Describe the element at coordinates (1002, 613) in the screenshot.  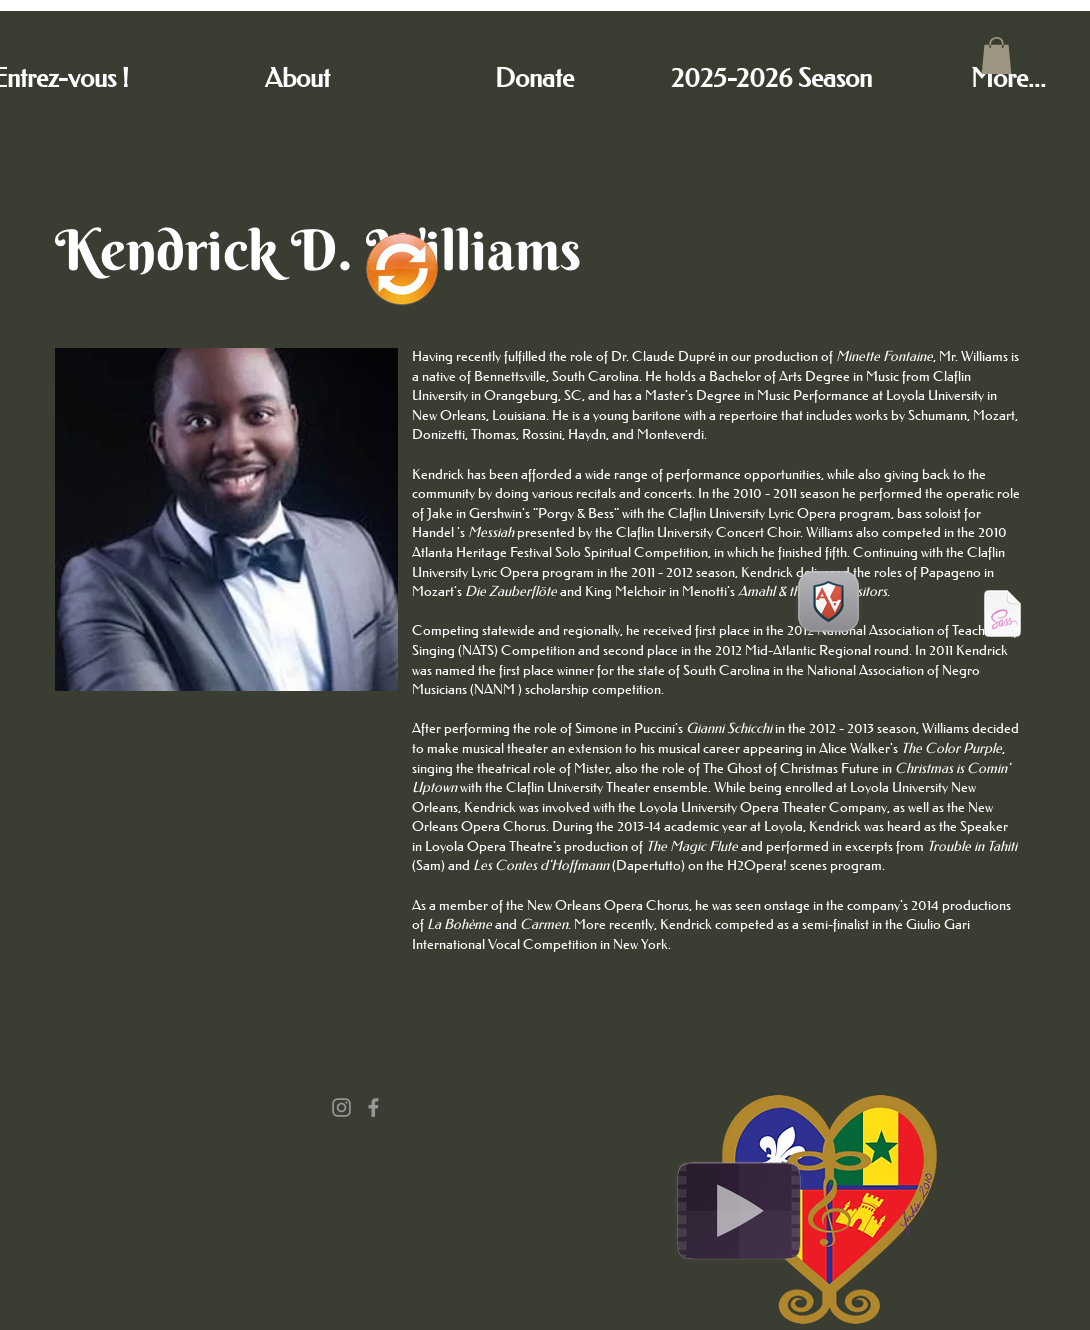
I see `indicates a sass stylesheet file` at that location.